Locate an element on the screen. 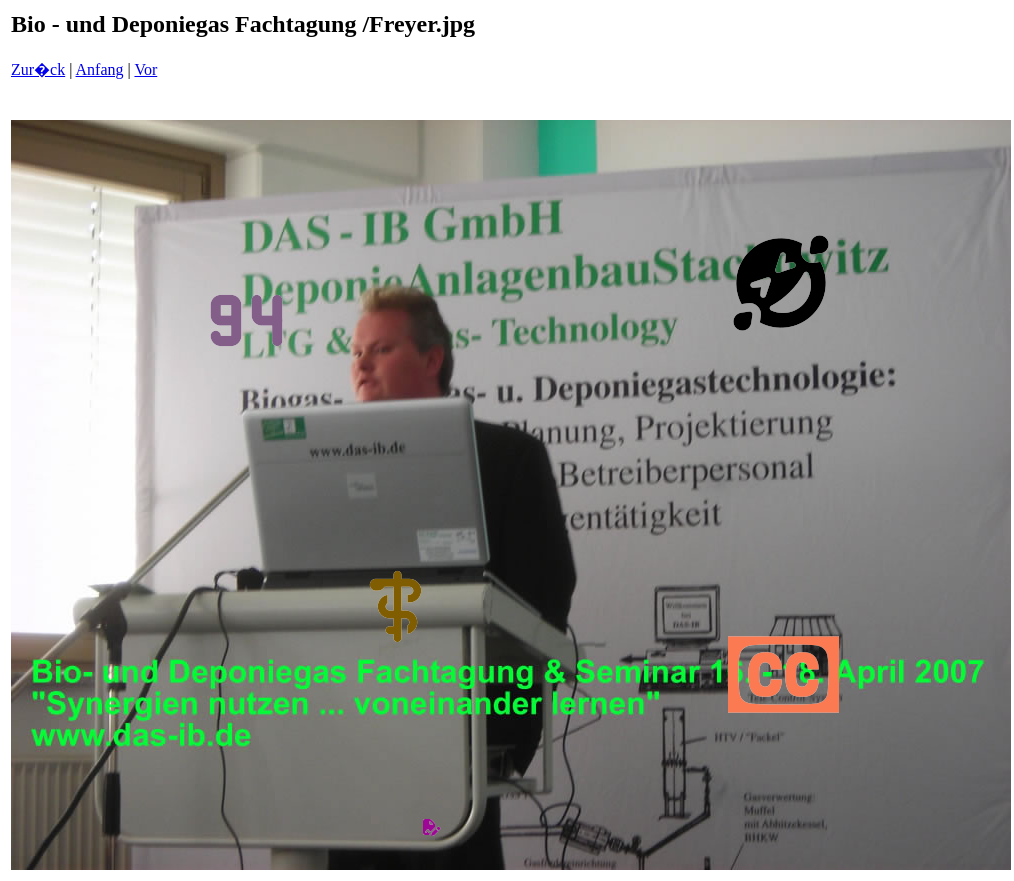 The height and width of the screenshot is (881, 1014). access medical or healthcare services is located at coordinates (397, 606).